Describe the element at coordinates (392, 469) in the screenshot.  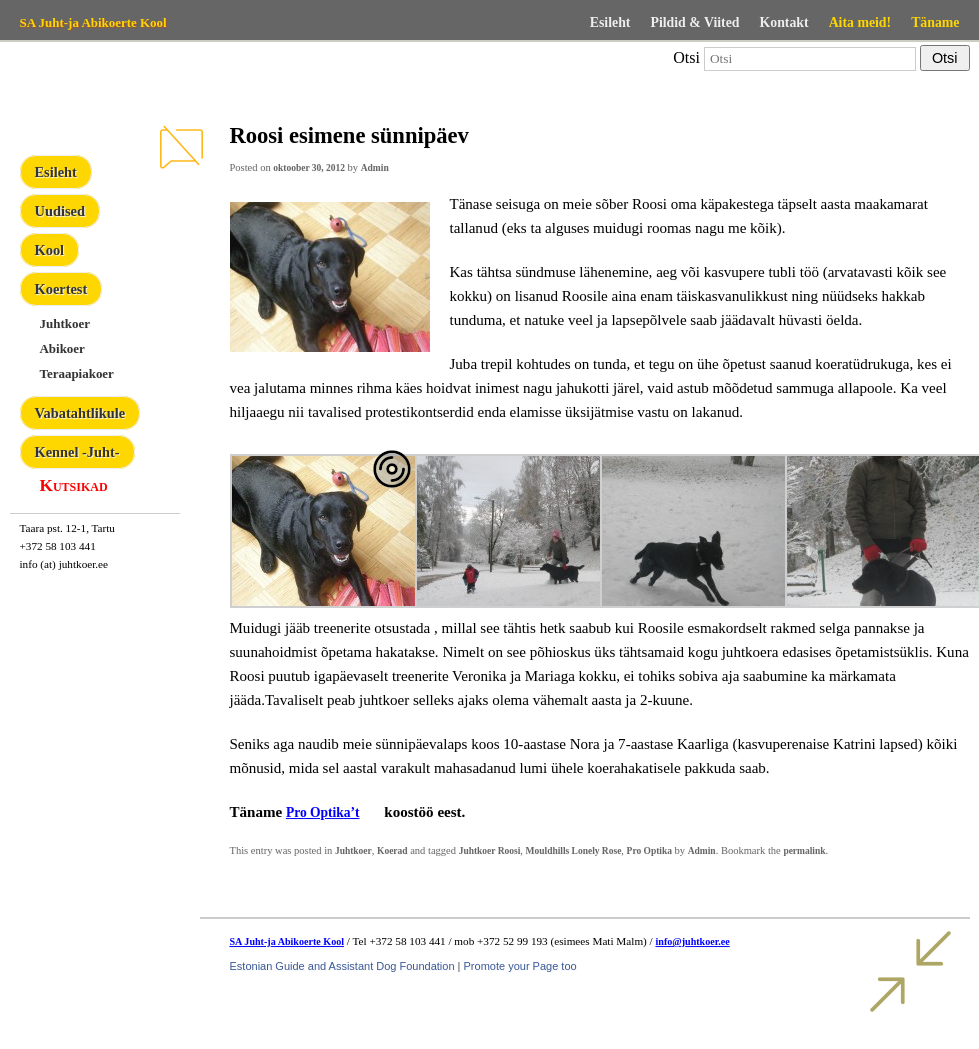
I see `access music or audio library` at that location.